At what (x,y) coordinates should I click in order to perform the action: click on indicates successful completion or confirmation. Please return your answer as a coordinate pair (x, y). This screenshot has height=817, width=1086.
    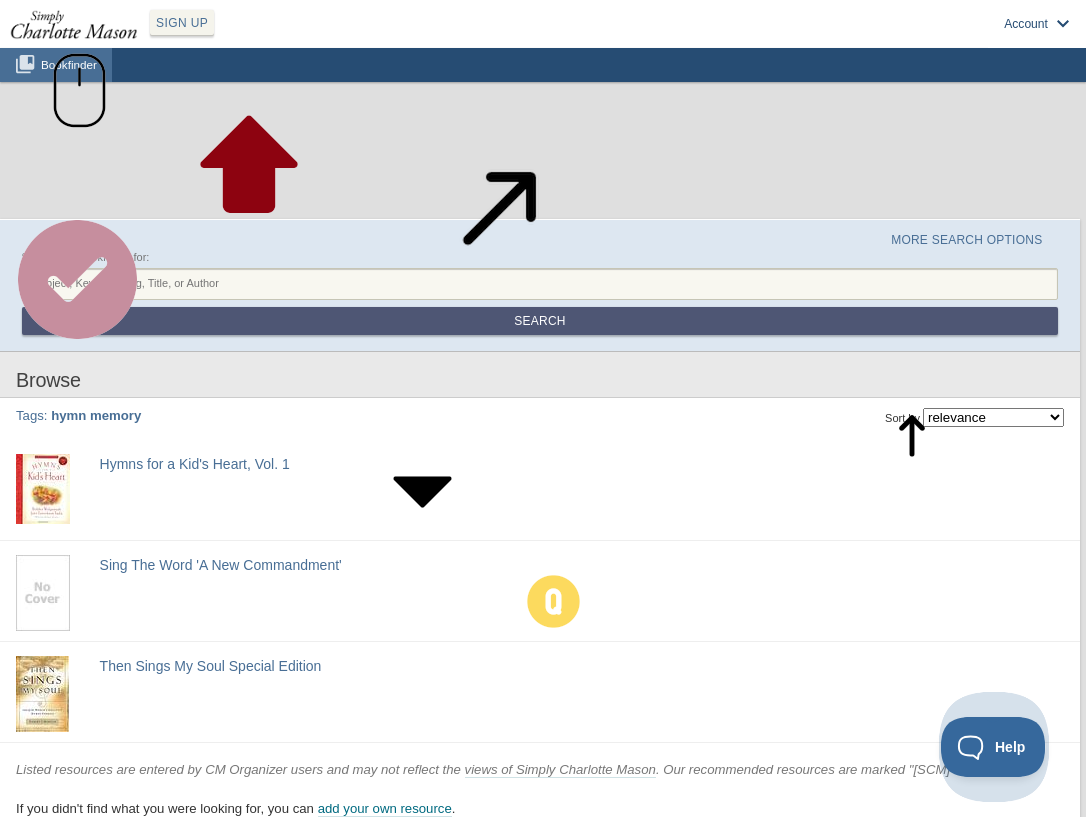
    Looking at the image, I should click on (77, 279).